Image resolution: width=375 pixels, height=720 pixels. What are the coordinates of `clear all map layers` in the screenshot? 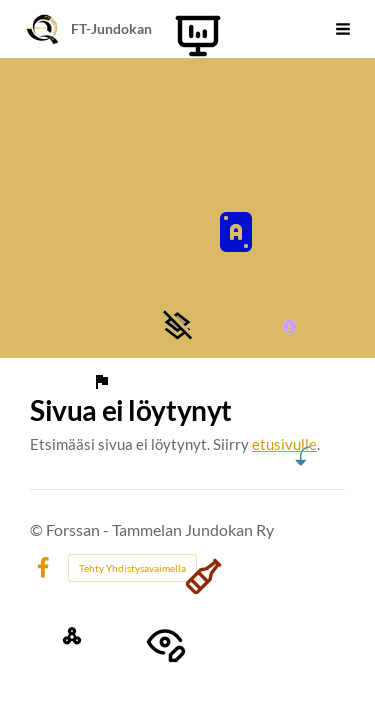 It's located at (177, 326).